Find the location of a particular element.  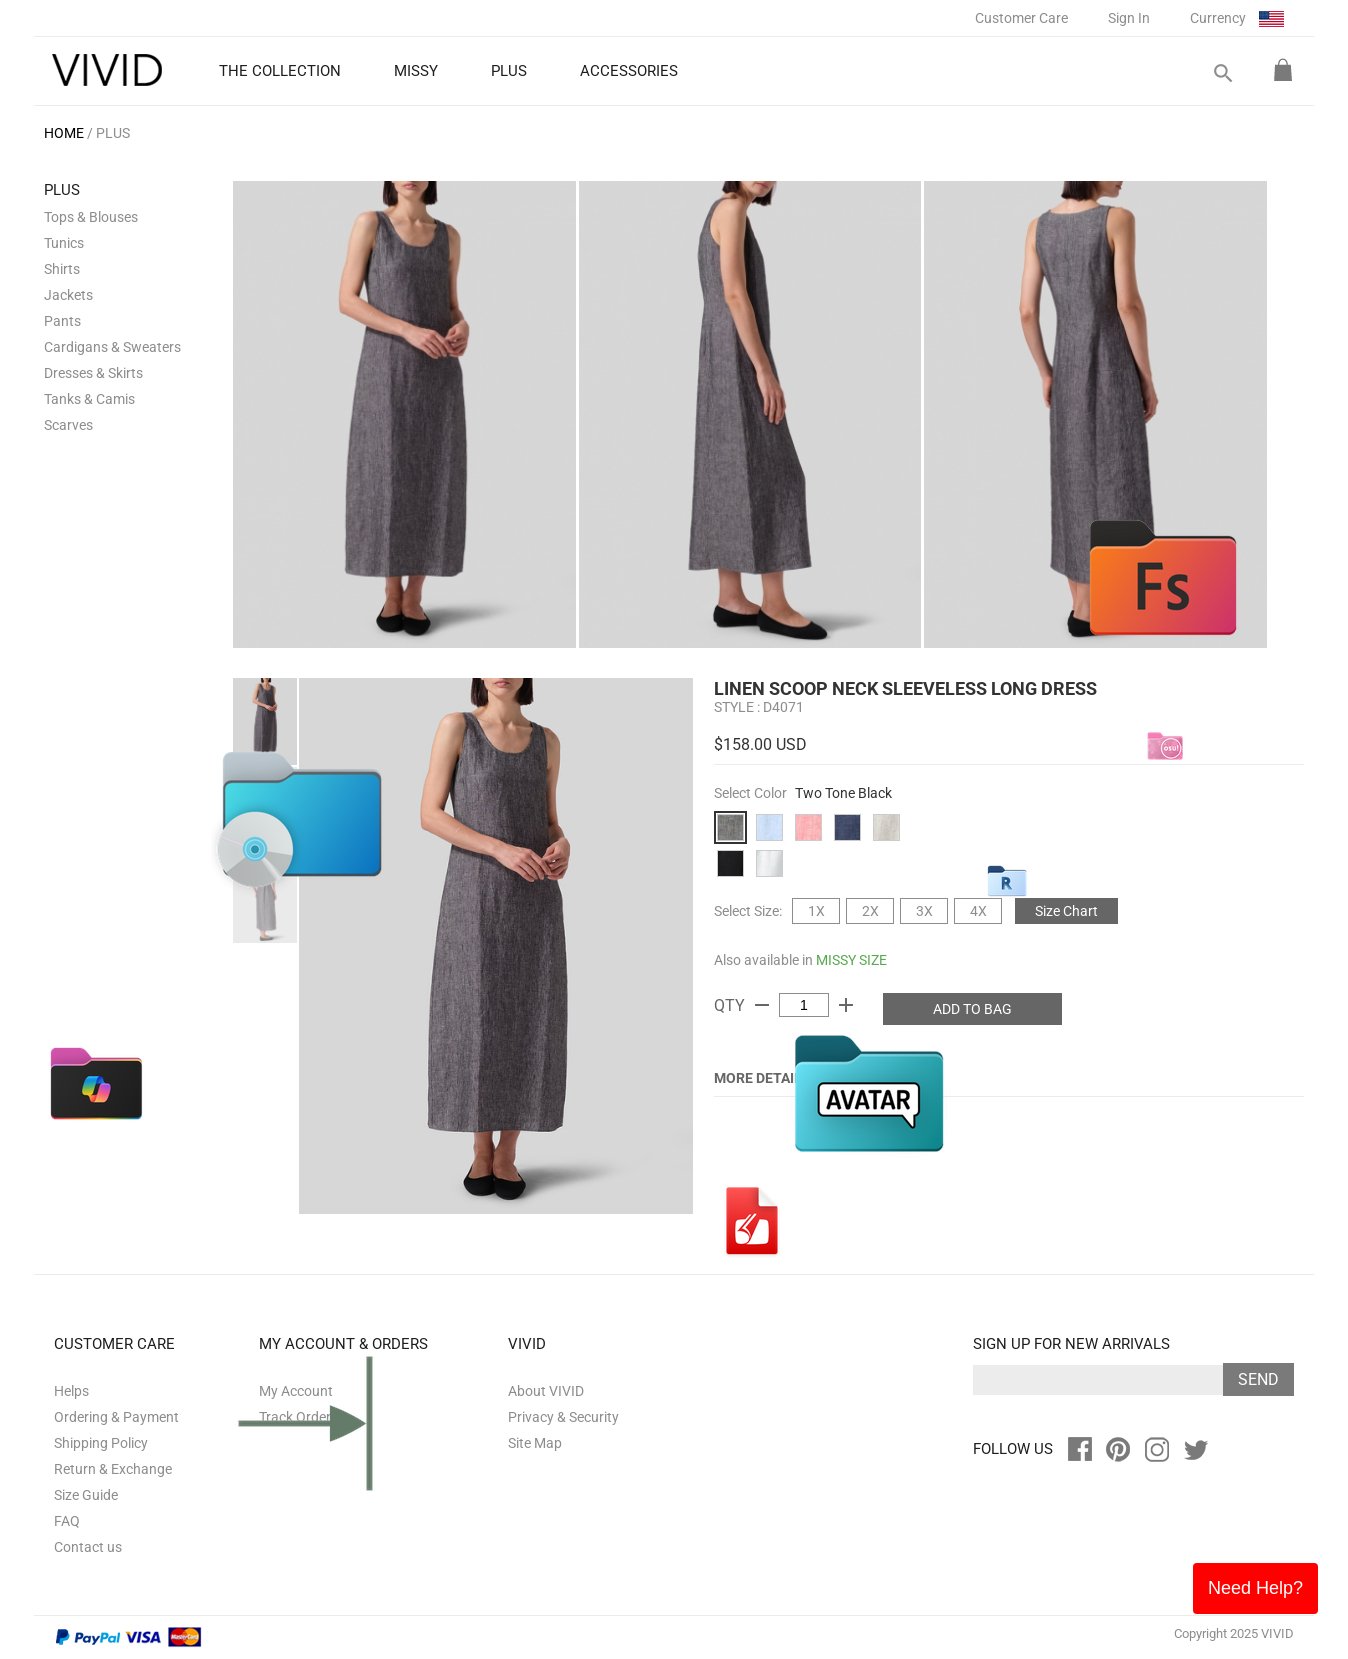

open adobe fuse project folder is located at coordinates (1162, 581).